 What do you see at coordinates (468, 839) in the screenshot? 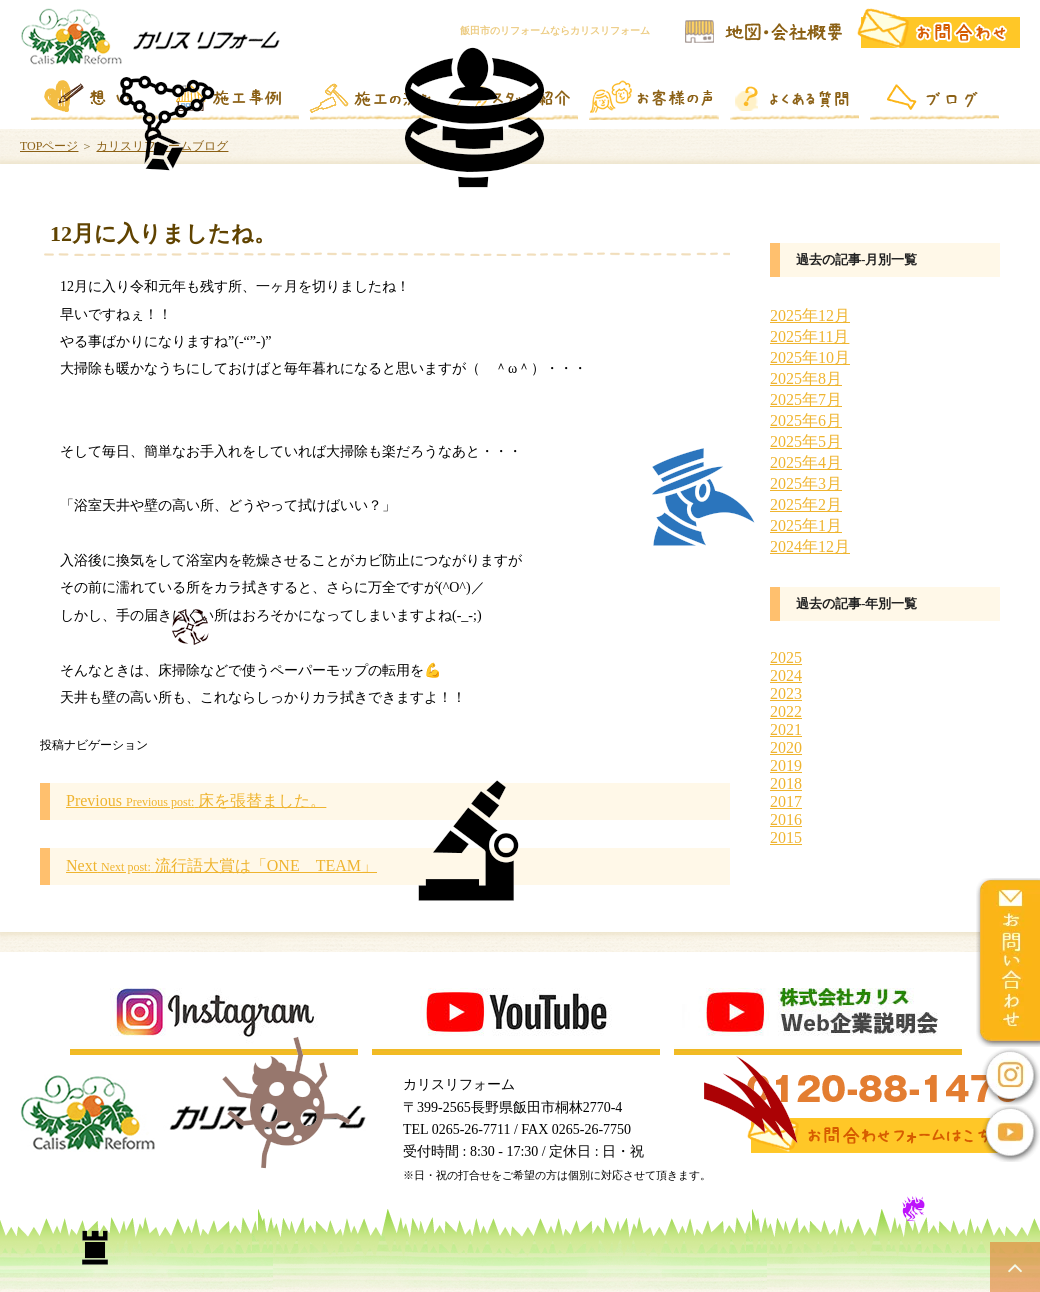
I see `access research or analysis tools` at bounding box center [468, 839].